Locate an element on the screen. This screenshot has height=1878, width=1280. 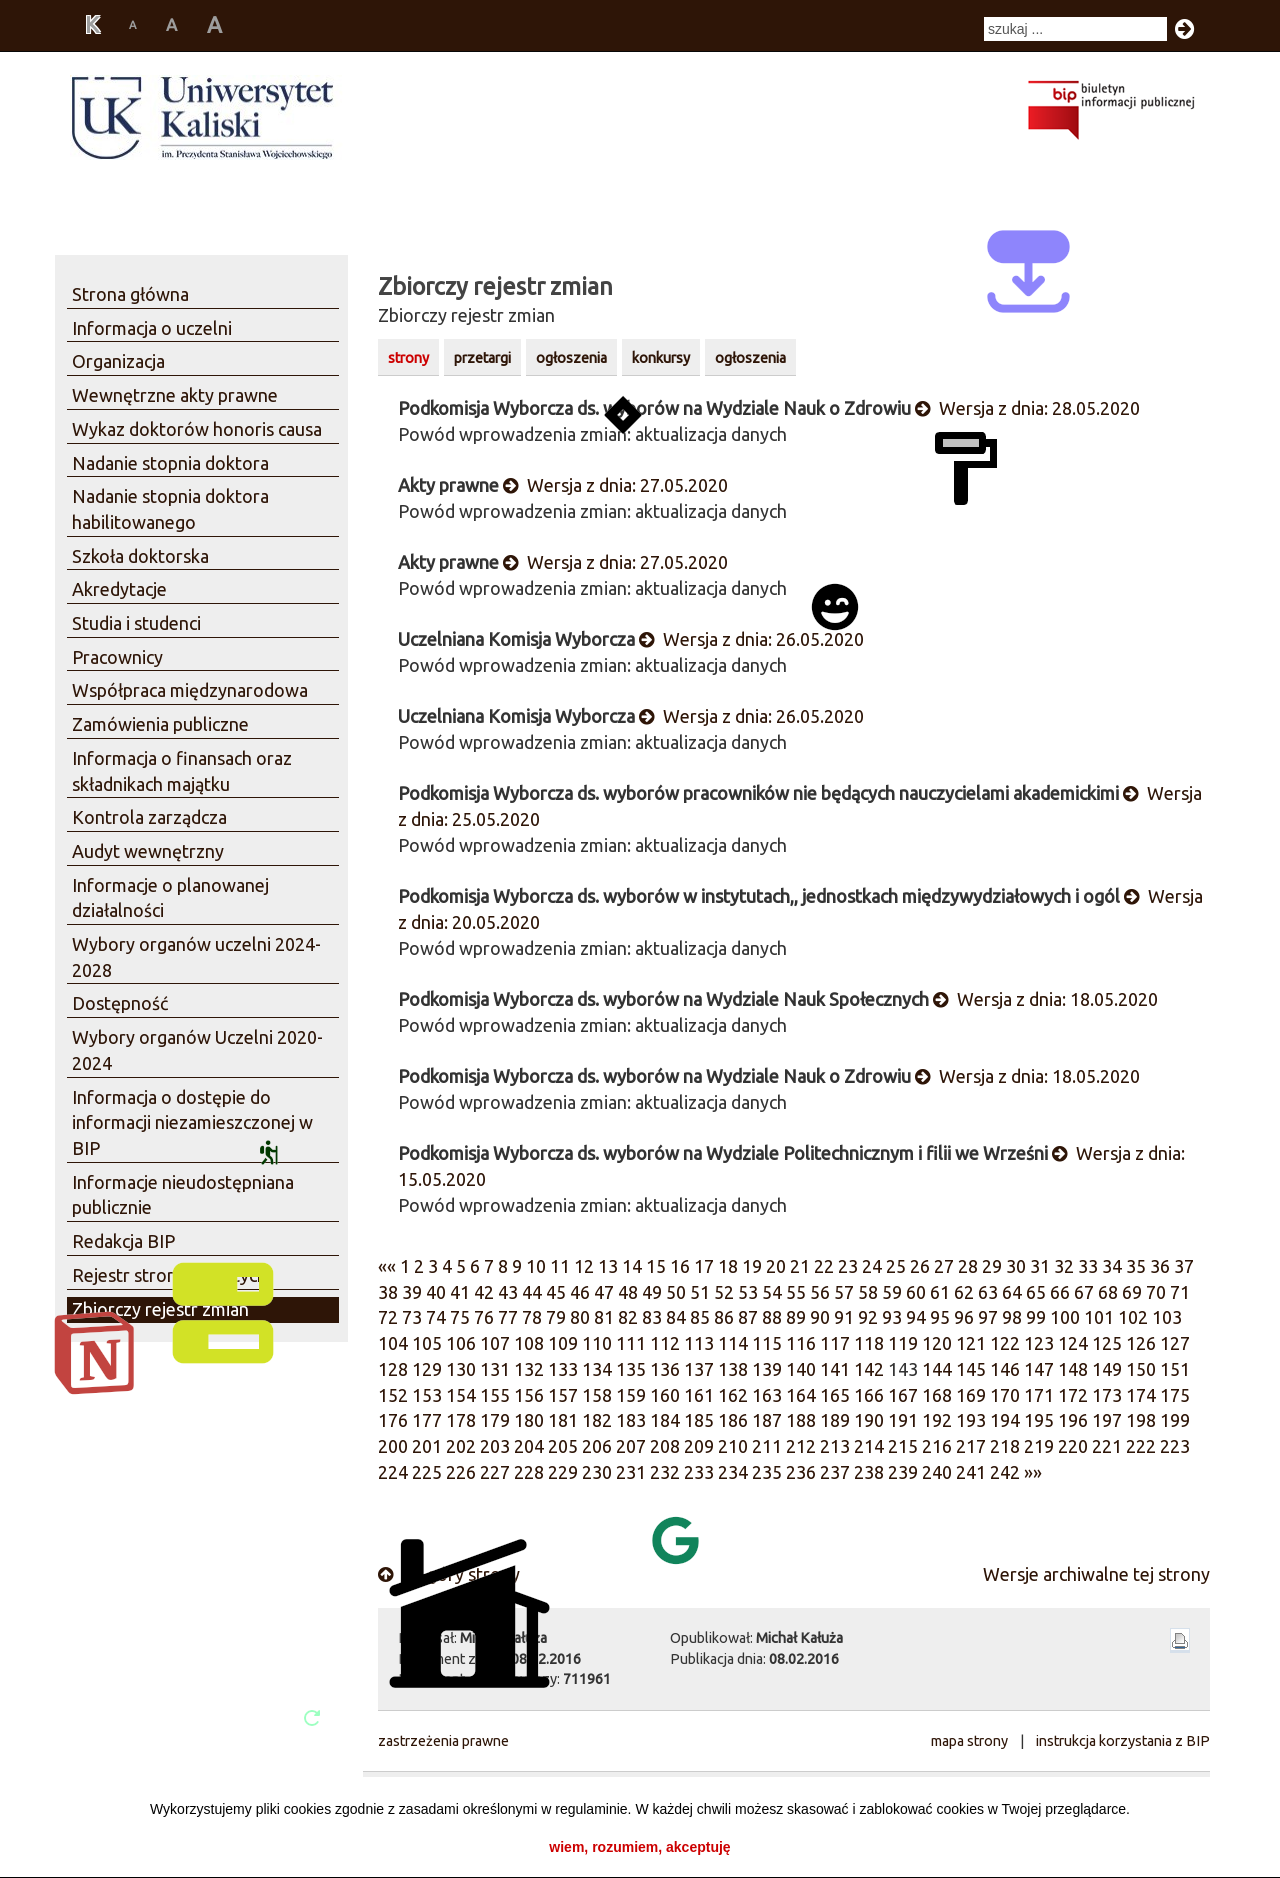
move element to bottom of layout is located at coordinates (1028, 271).